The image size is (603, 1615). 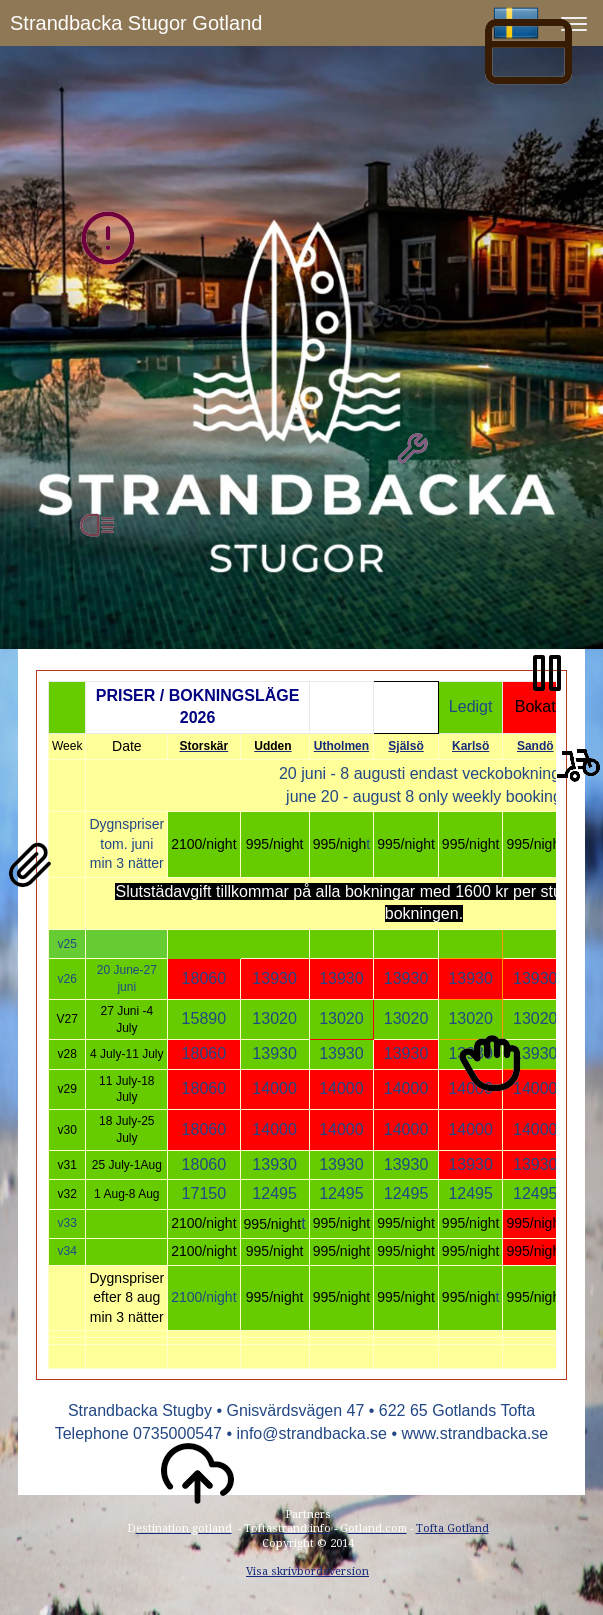 What do you see at coordinates (528, 51) in the screenshot?
I see `manage payment methods` at bounding box center [528, 51].